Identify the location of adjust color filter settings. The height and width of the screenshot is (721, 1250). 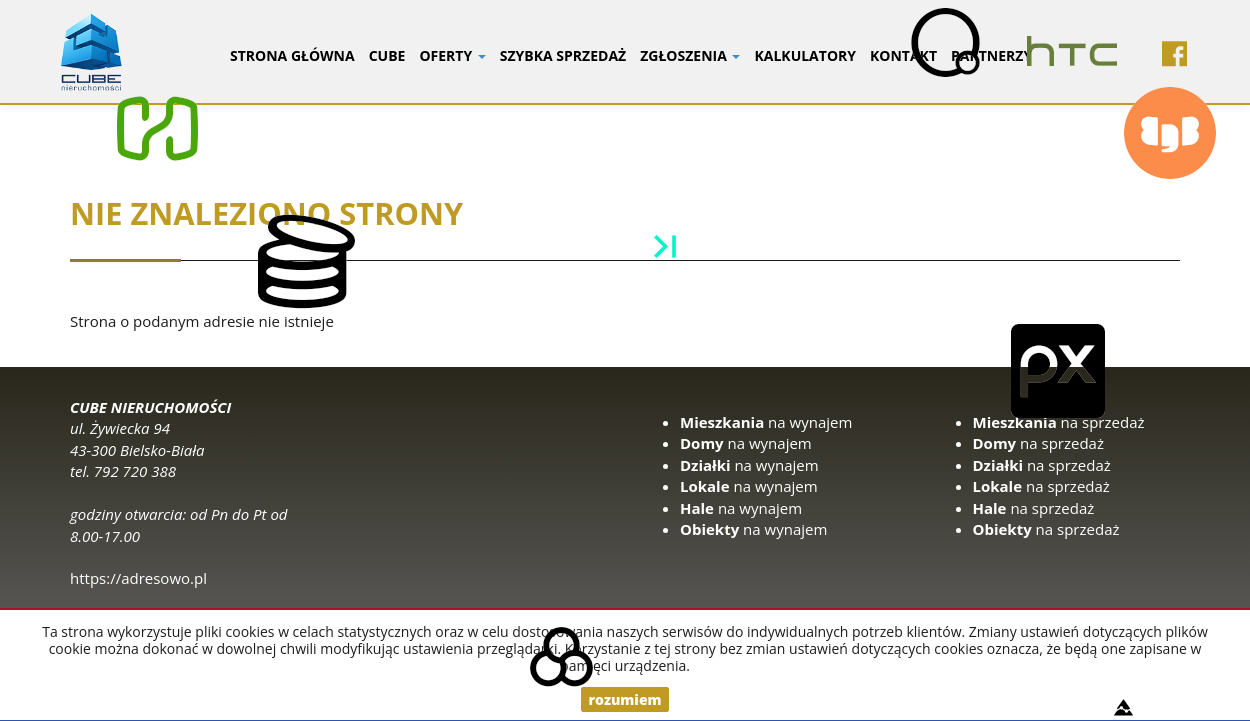
(561, 660).